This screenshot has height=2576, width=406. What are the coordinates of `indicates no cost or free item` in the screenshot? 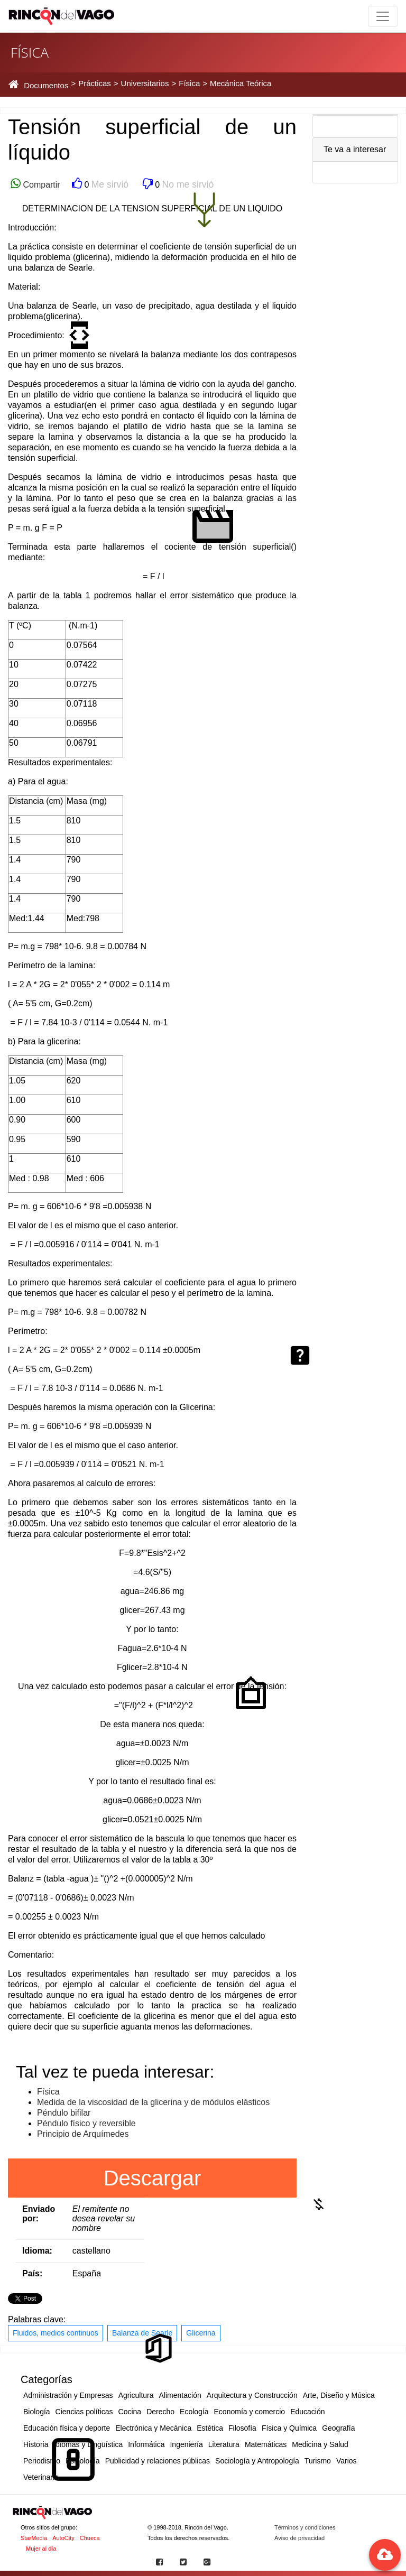 It's located at (318, 2204).